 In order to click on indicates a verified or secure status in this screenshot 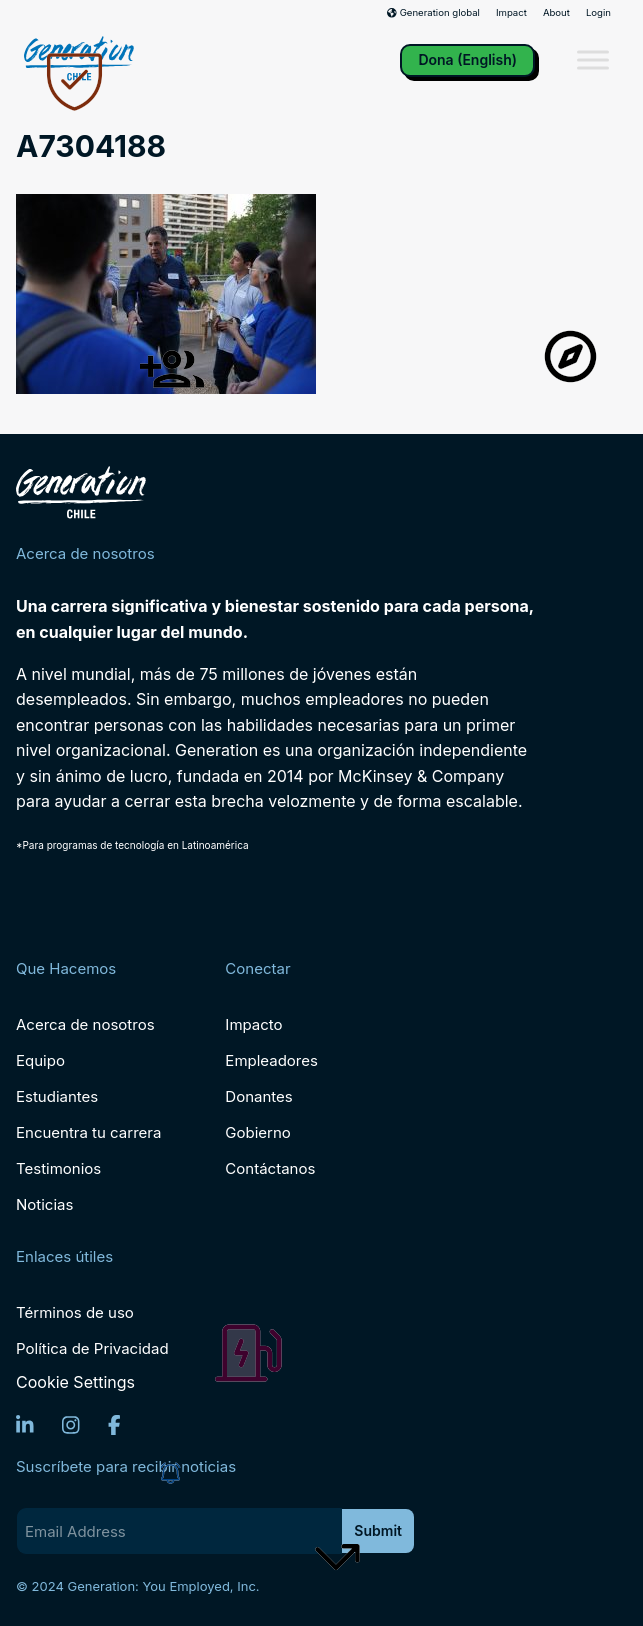, I will do `click(74, 78)`.